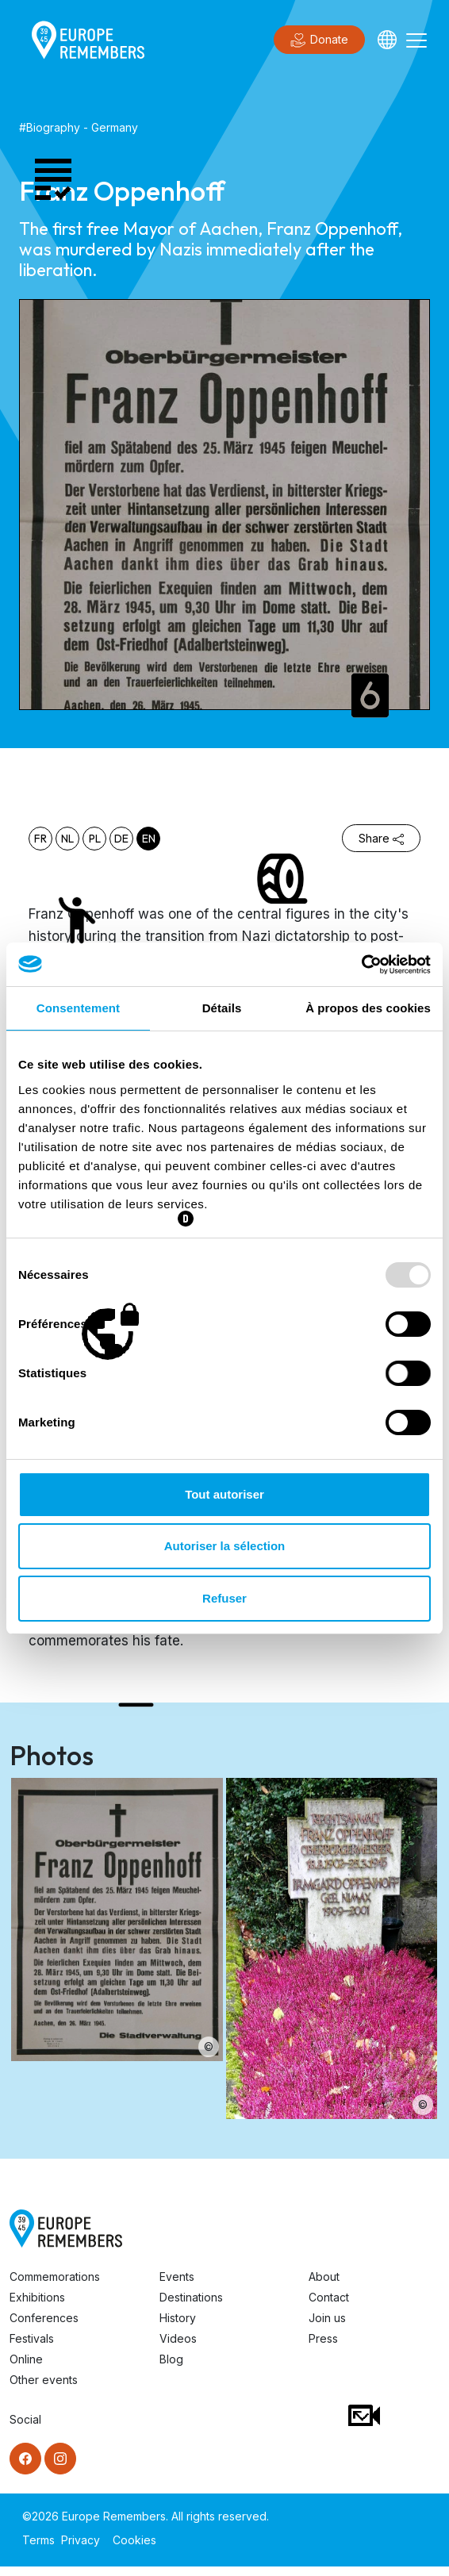 The image size is (449, 2576). I want to click on indicates a "D" grade or rating, so click(186, 1219).